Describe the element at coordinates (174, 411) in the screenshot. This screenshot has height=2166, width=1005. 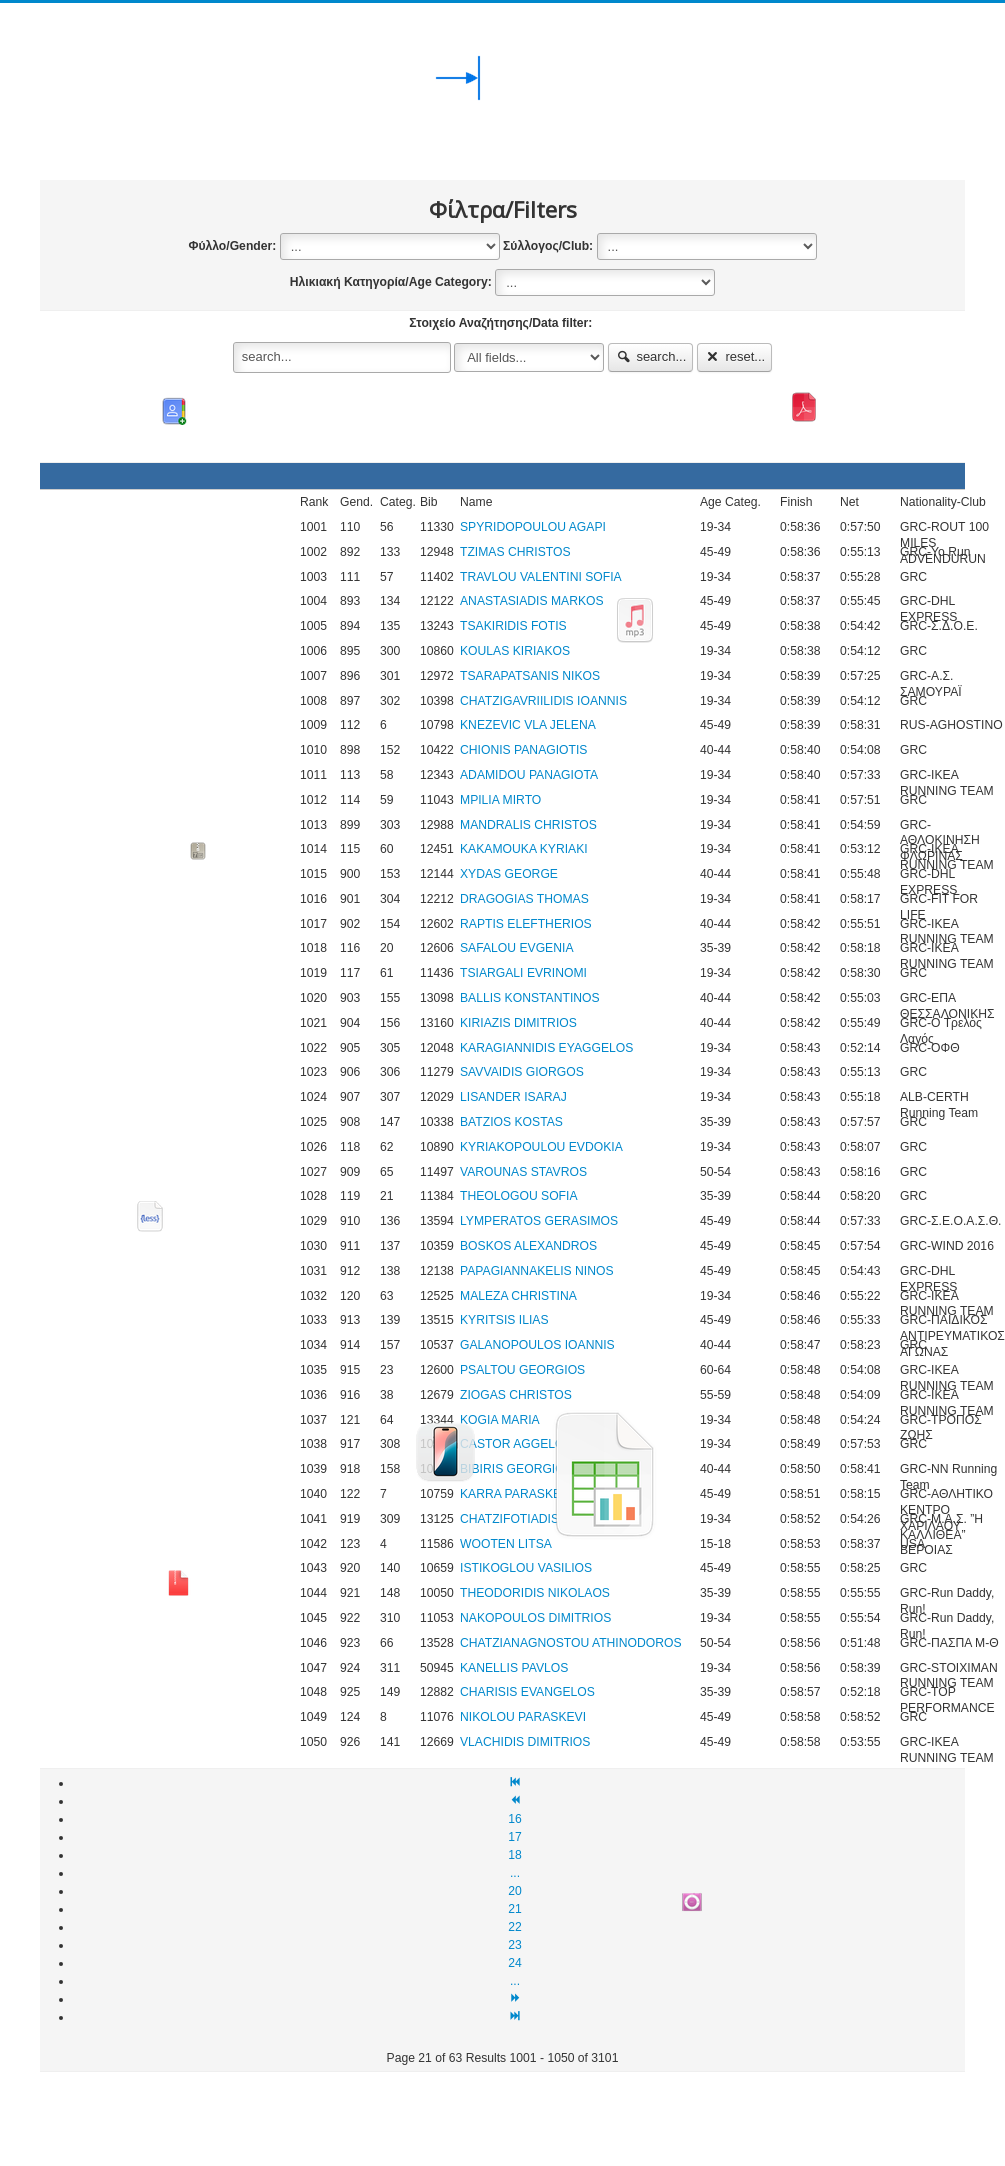
I see `add a new contact to your address book` at that location.